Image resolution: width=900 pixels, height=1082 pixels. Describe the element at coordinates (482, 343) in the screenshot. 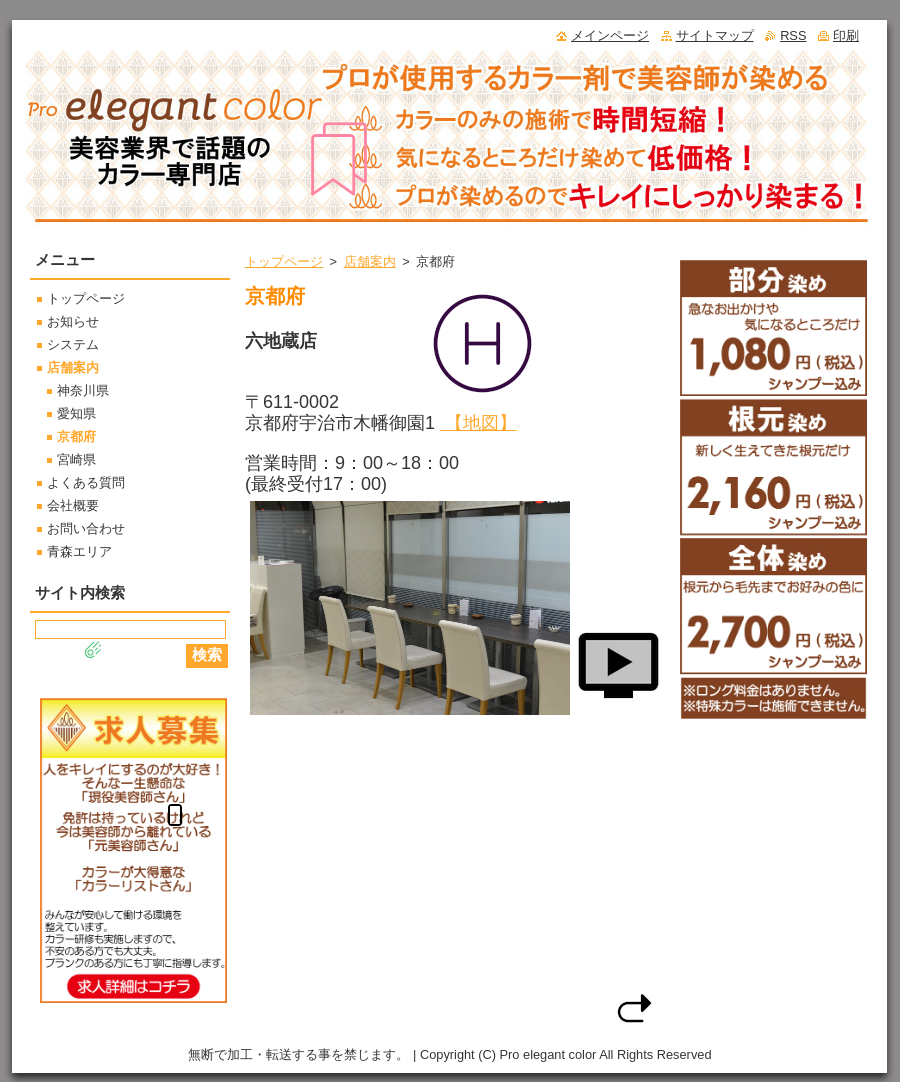

I see `navigate to items starting with the letter H` at that location.